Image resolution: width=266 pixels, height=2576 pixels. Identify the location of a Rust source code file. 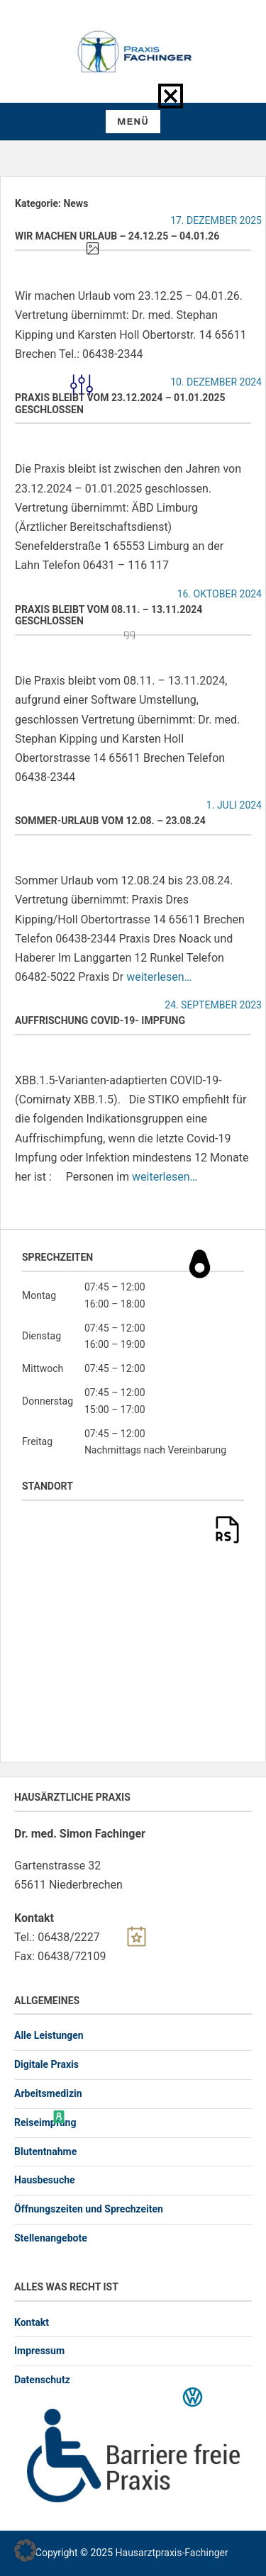
(227, 1529).